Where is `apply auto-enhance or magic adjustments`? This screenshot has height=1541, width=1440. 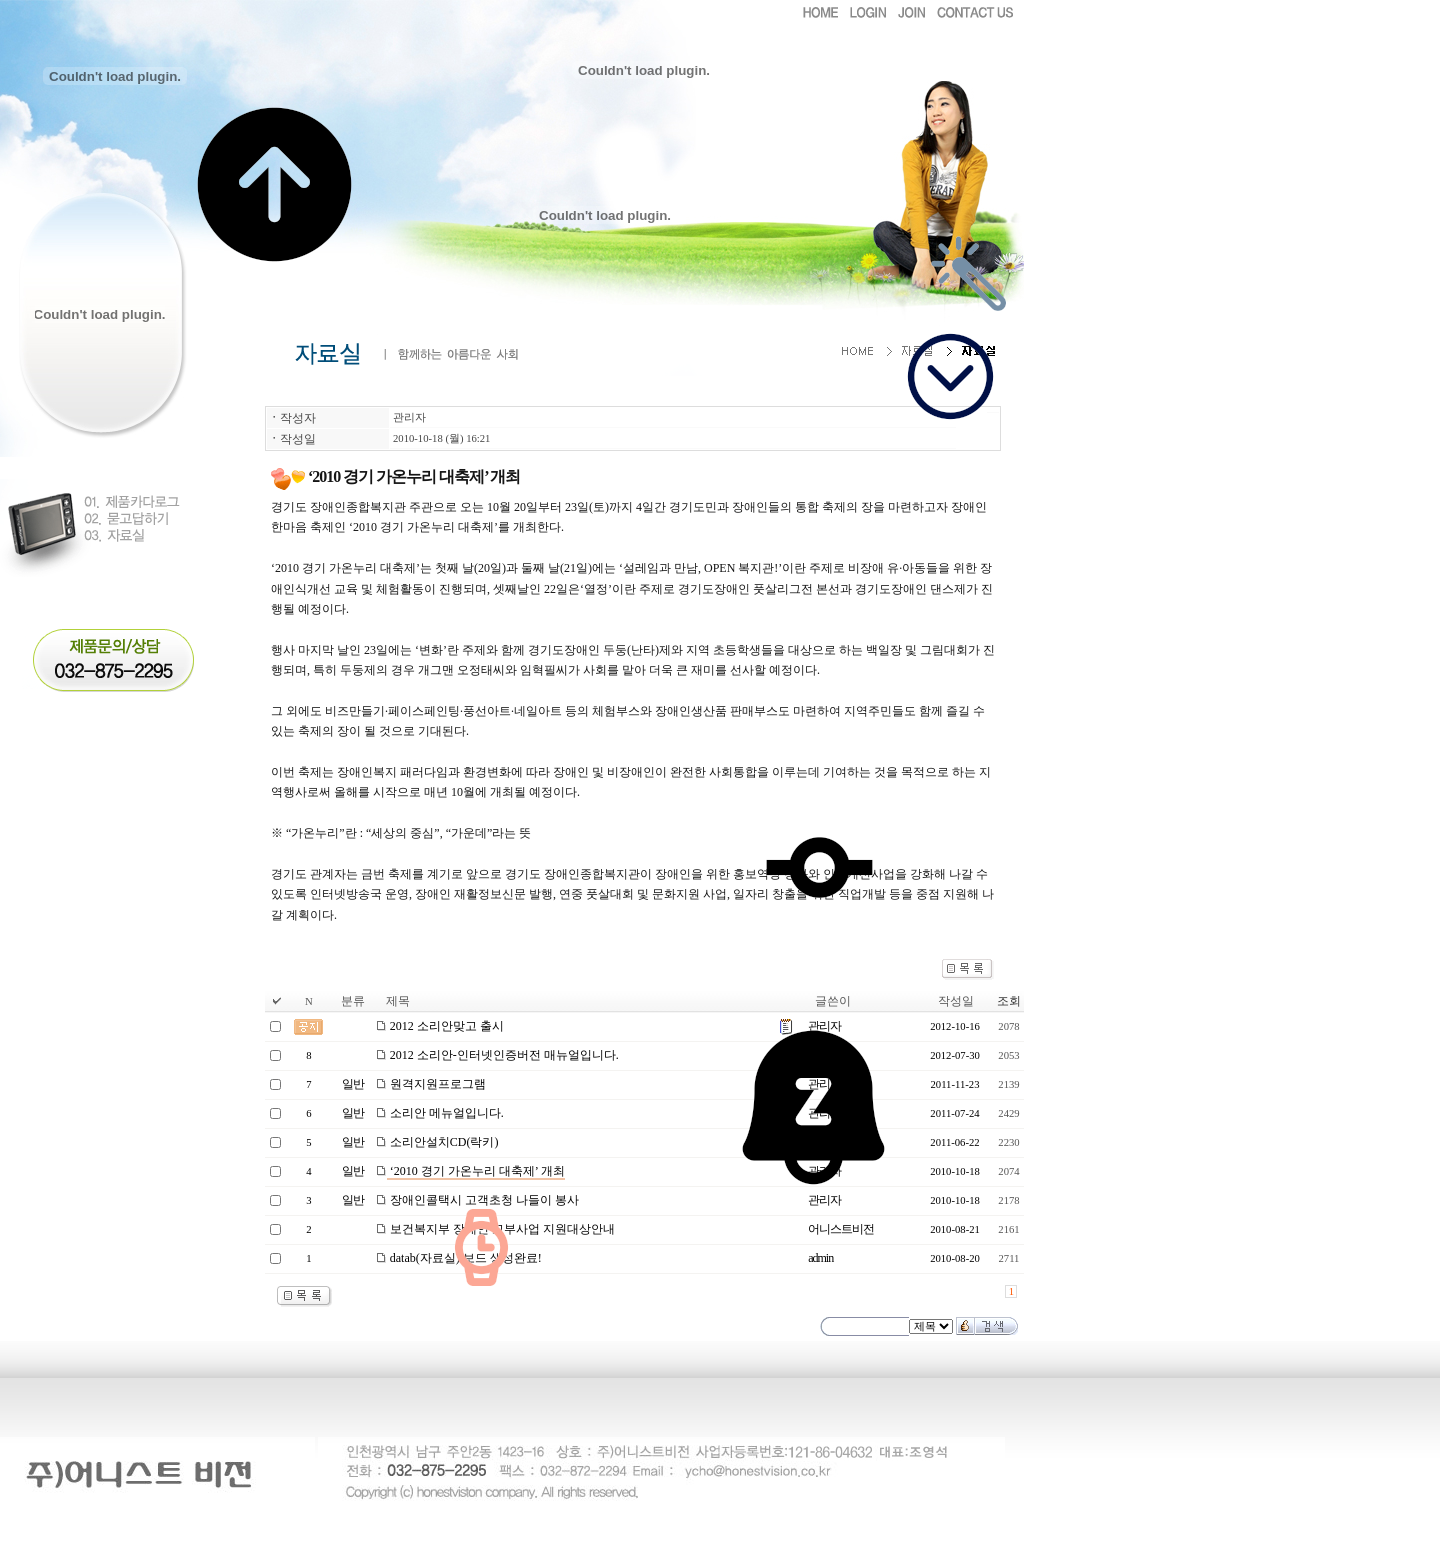
apply auto-enhance or magic adjustments is located at coordinates (969, 274).